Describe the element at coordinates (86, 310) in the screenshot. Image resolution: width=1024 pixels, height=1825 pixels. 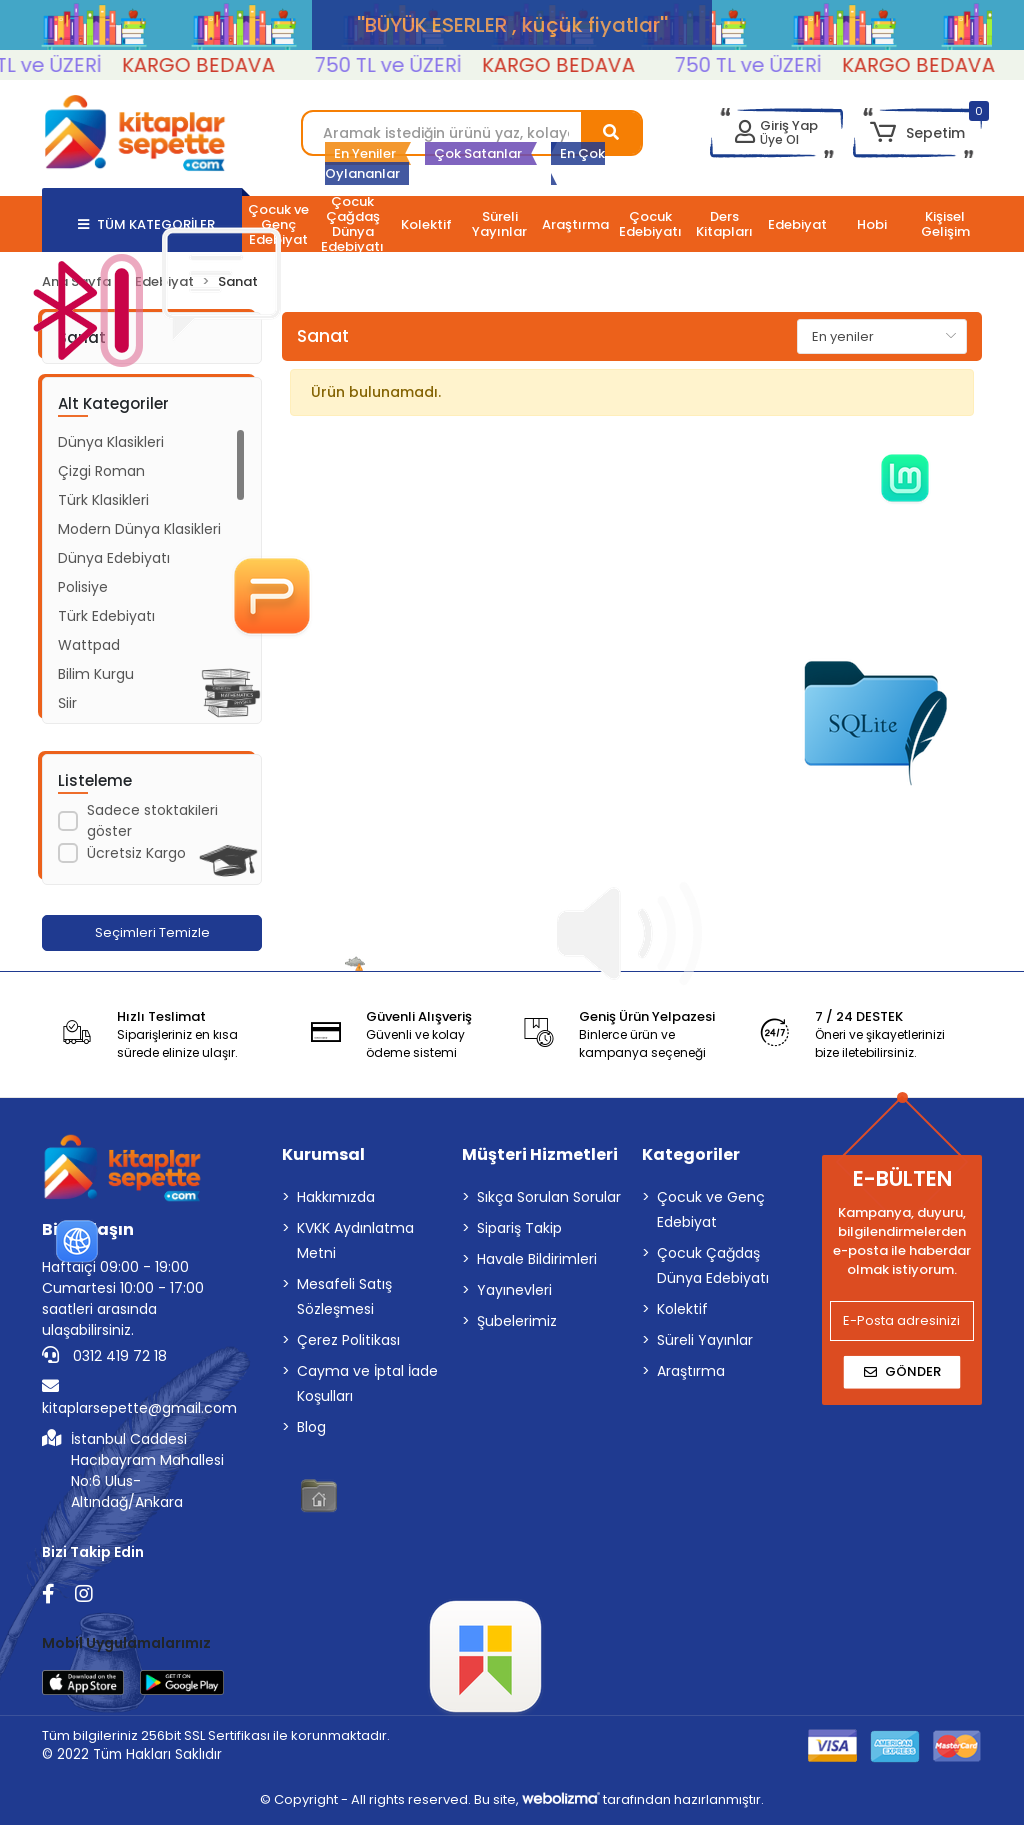
I see `view bluetooth device battery status` at that location.